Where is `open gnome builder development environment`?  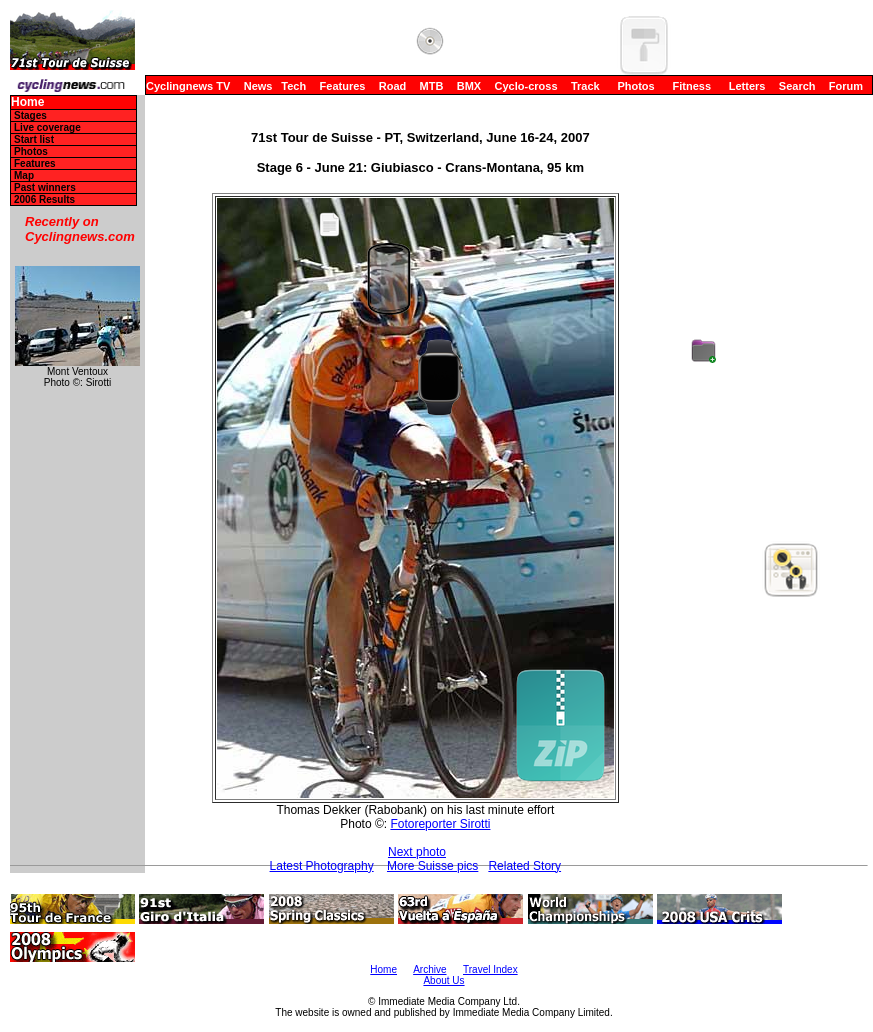
open gnome builder development environment is located at coordinates (791, 570).